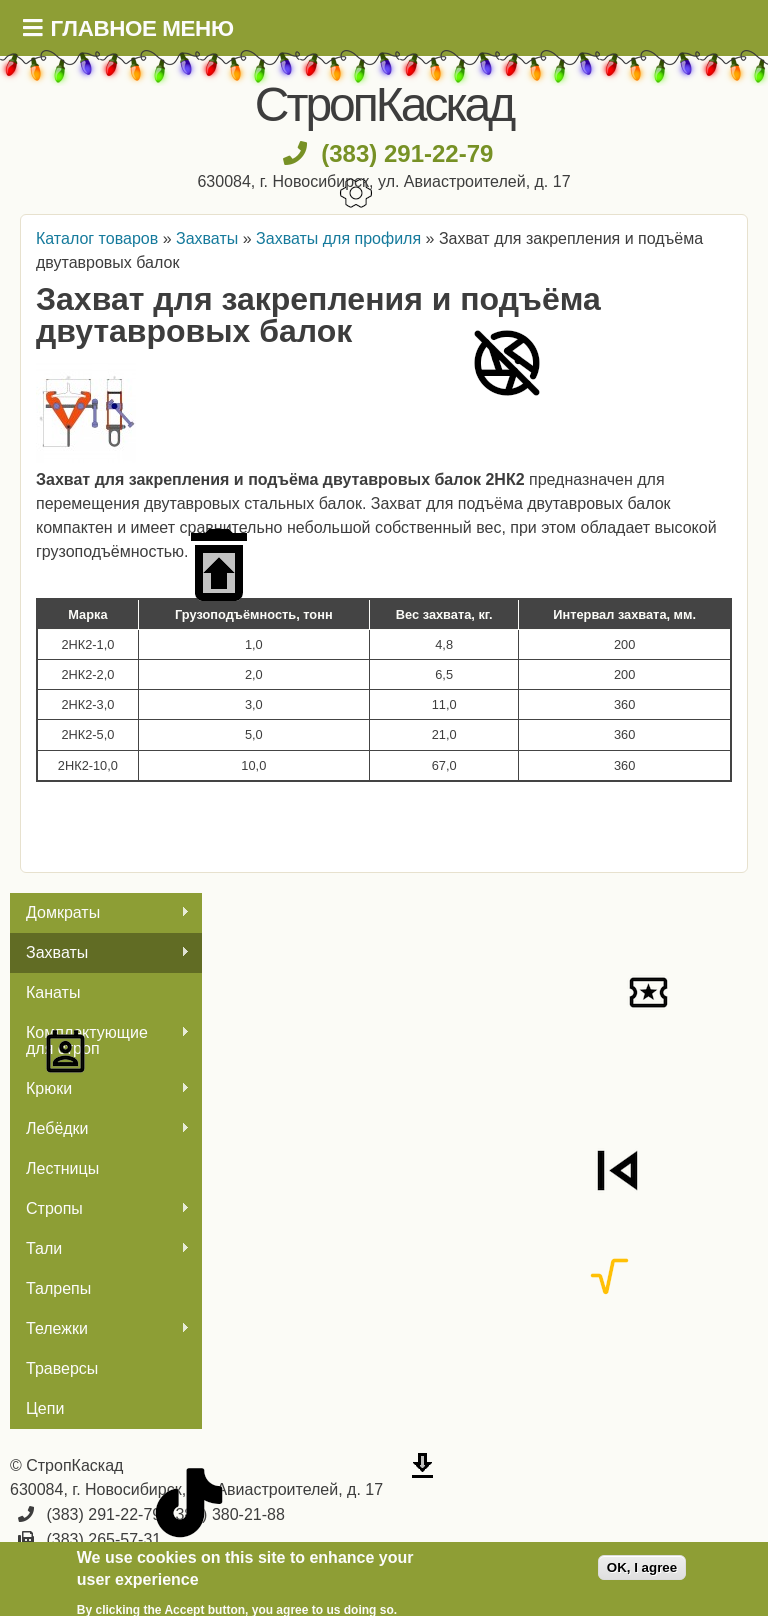 The width and height of the screenshot is (768, 1616). I want to click on download a file or content, so click(422, 1466).